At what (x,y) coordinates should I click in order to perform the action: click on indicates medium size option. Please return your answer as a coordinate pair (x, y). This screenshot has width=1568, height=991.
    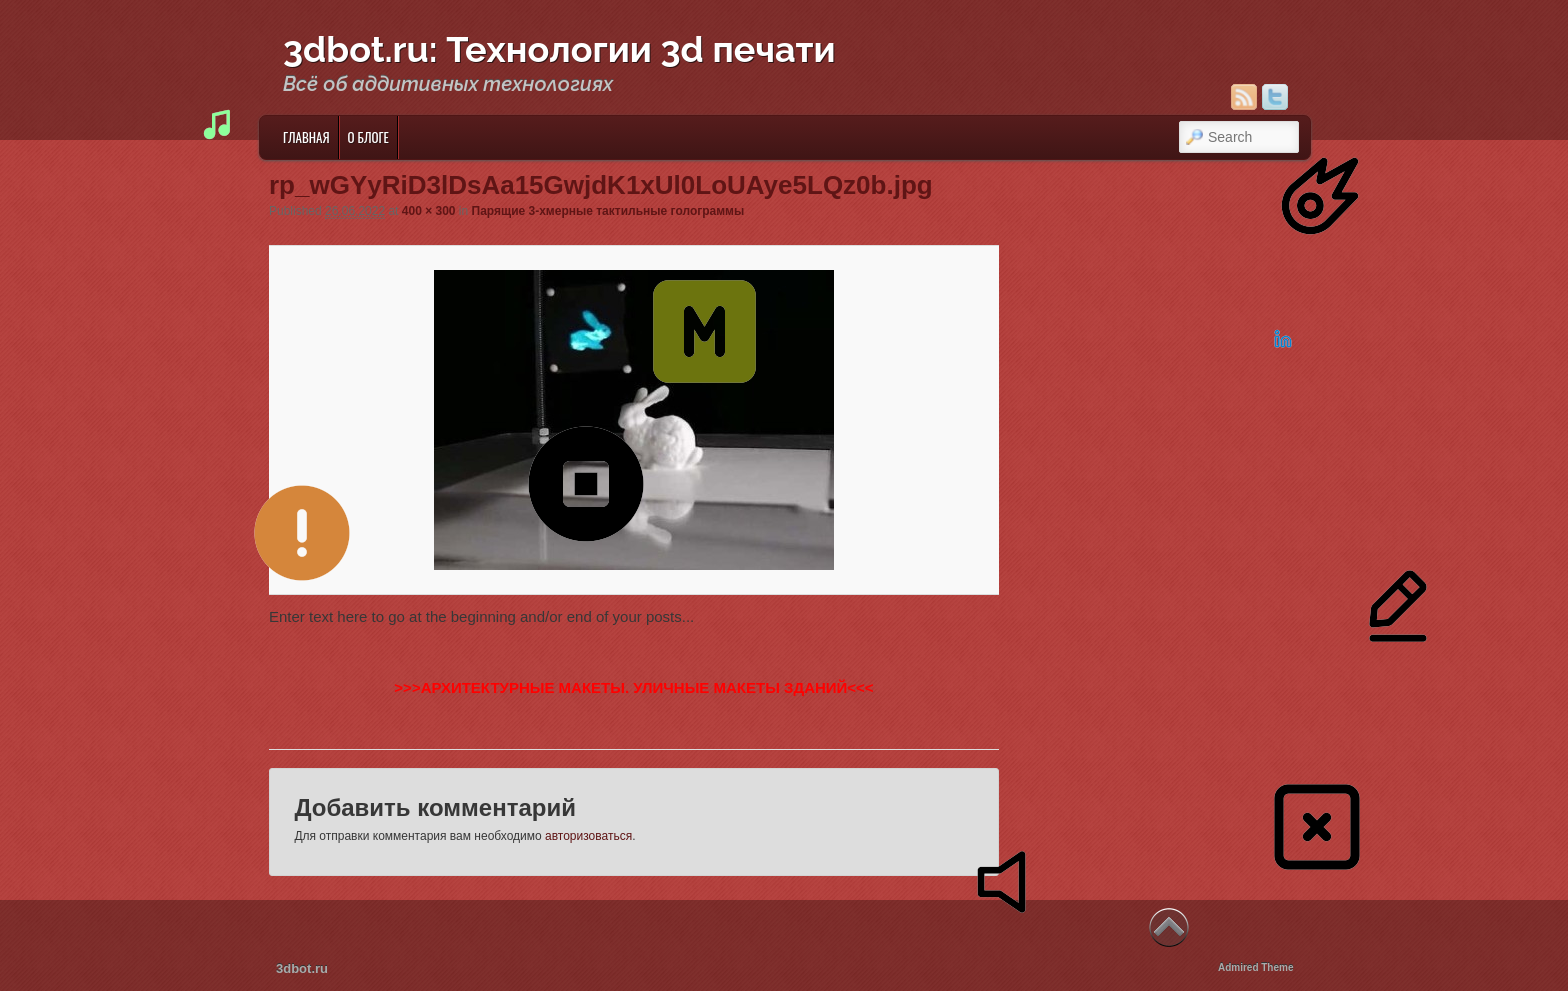
    Looking at the image, I should click on (704, 331).